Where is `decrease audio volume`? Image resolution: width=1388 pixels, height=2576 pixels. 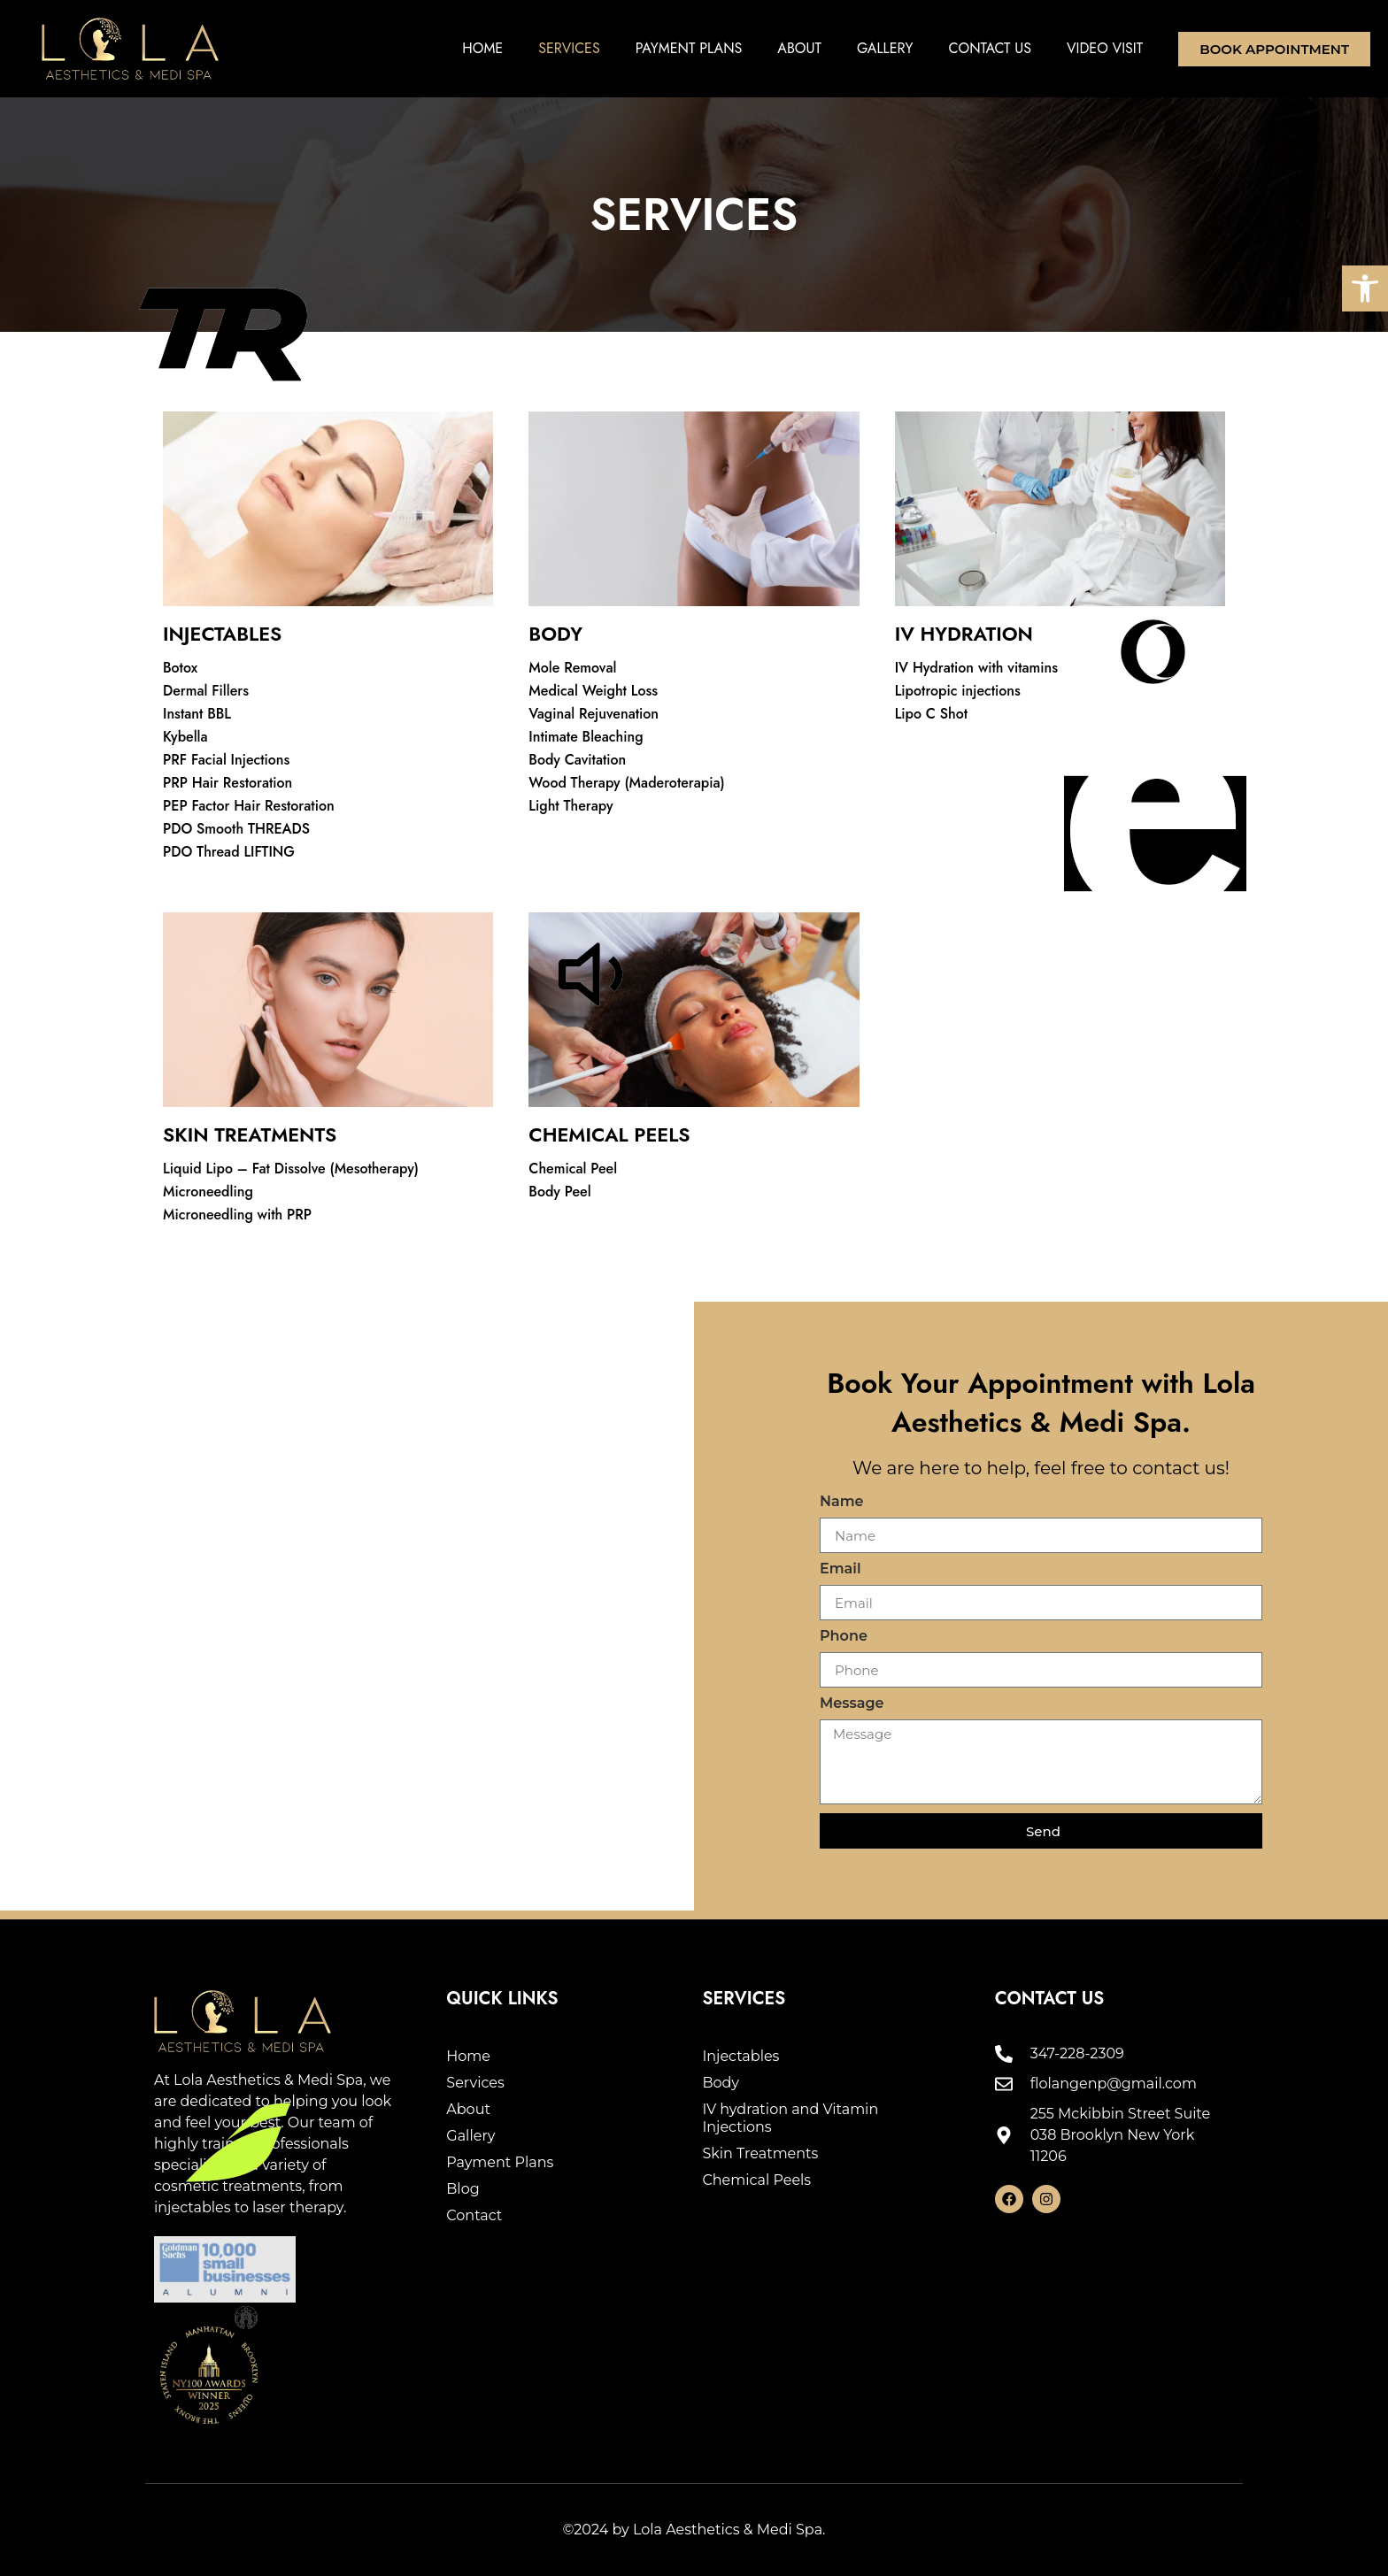
decrease audio volume is located at coordinates (589, 974).